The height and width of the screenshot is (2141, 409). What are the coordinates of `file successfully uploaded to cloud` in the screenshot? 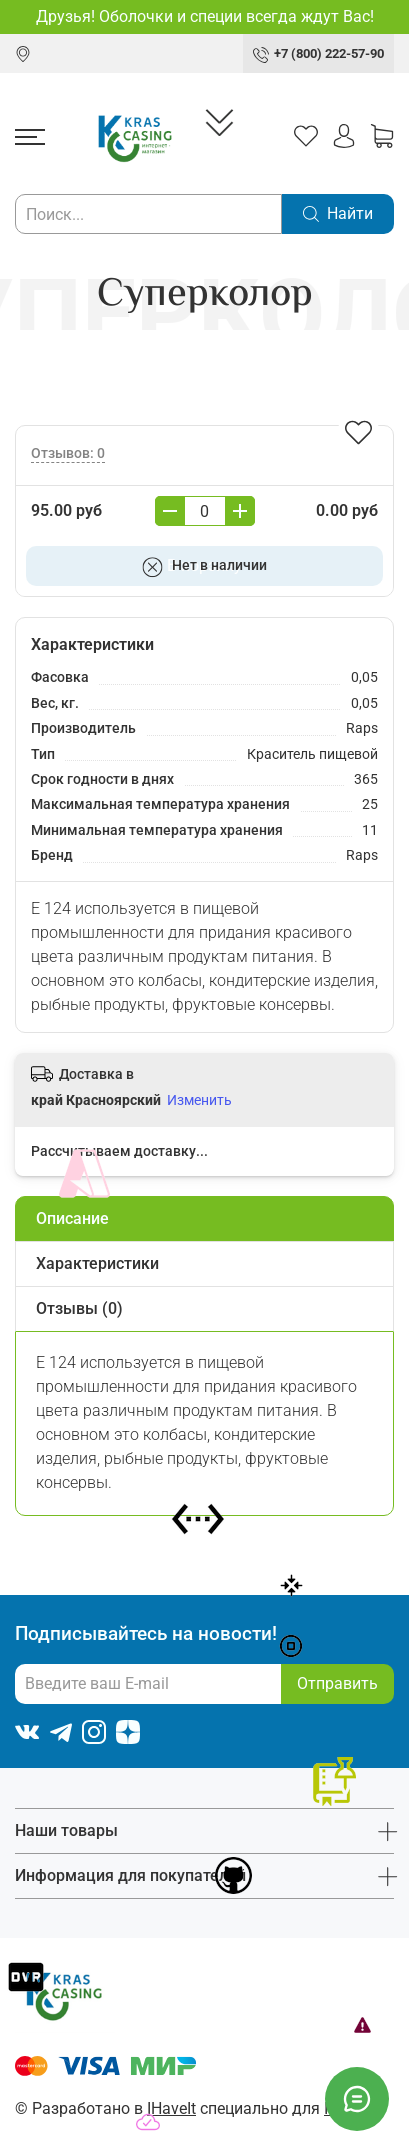 It's located at (148, 2122).